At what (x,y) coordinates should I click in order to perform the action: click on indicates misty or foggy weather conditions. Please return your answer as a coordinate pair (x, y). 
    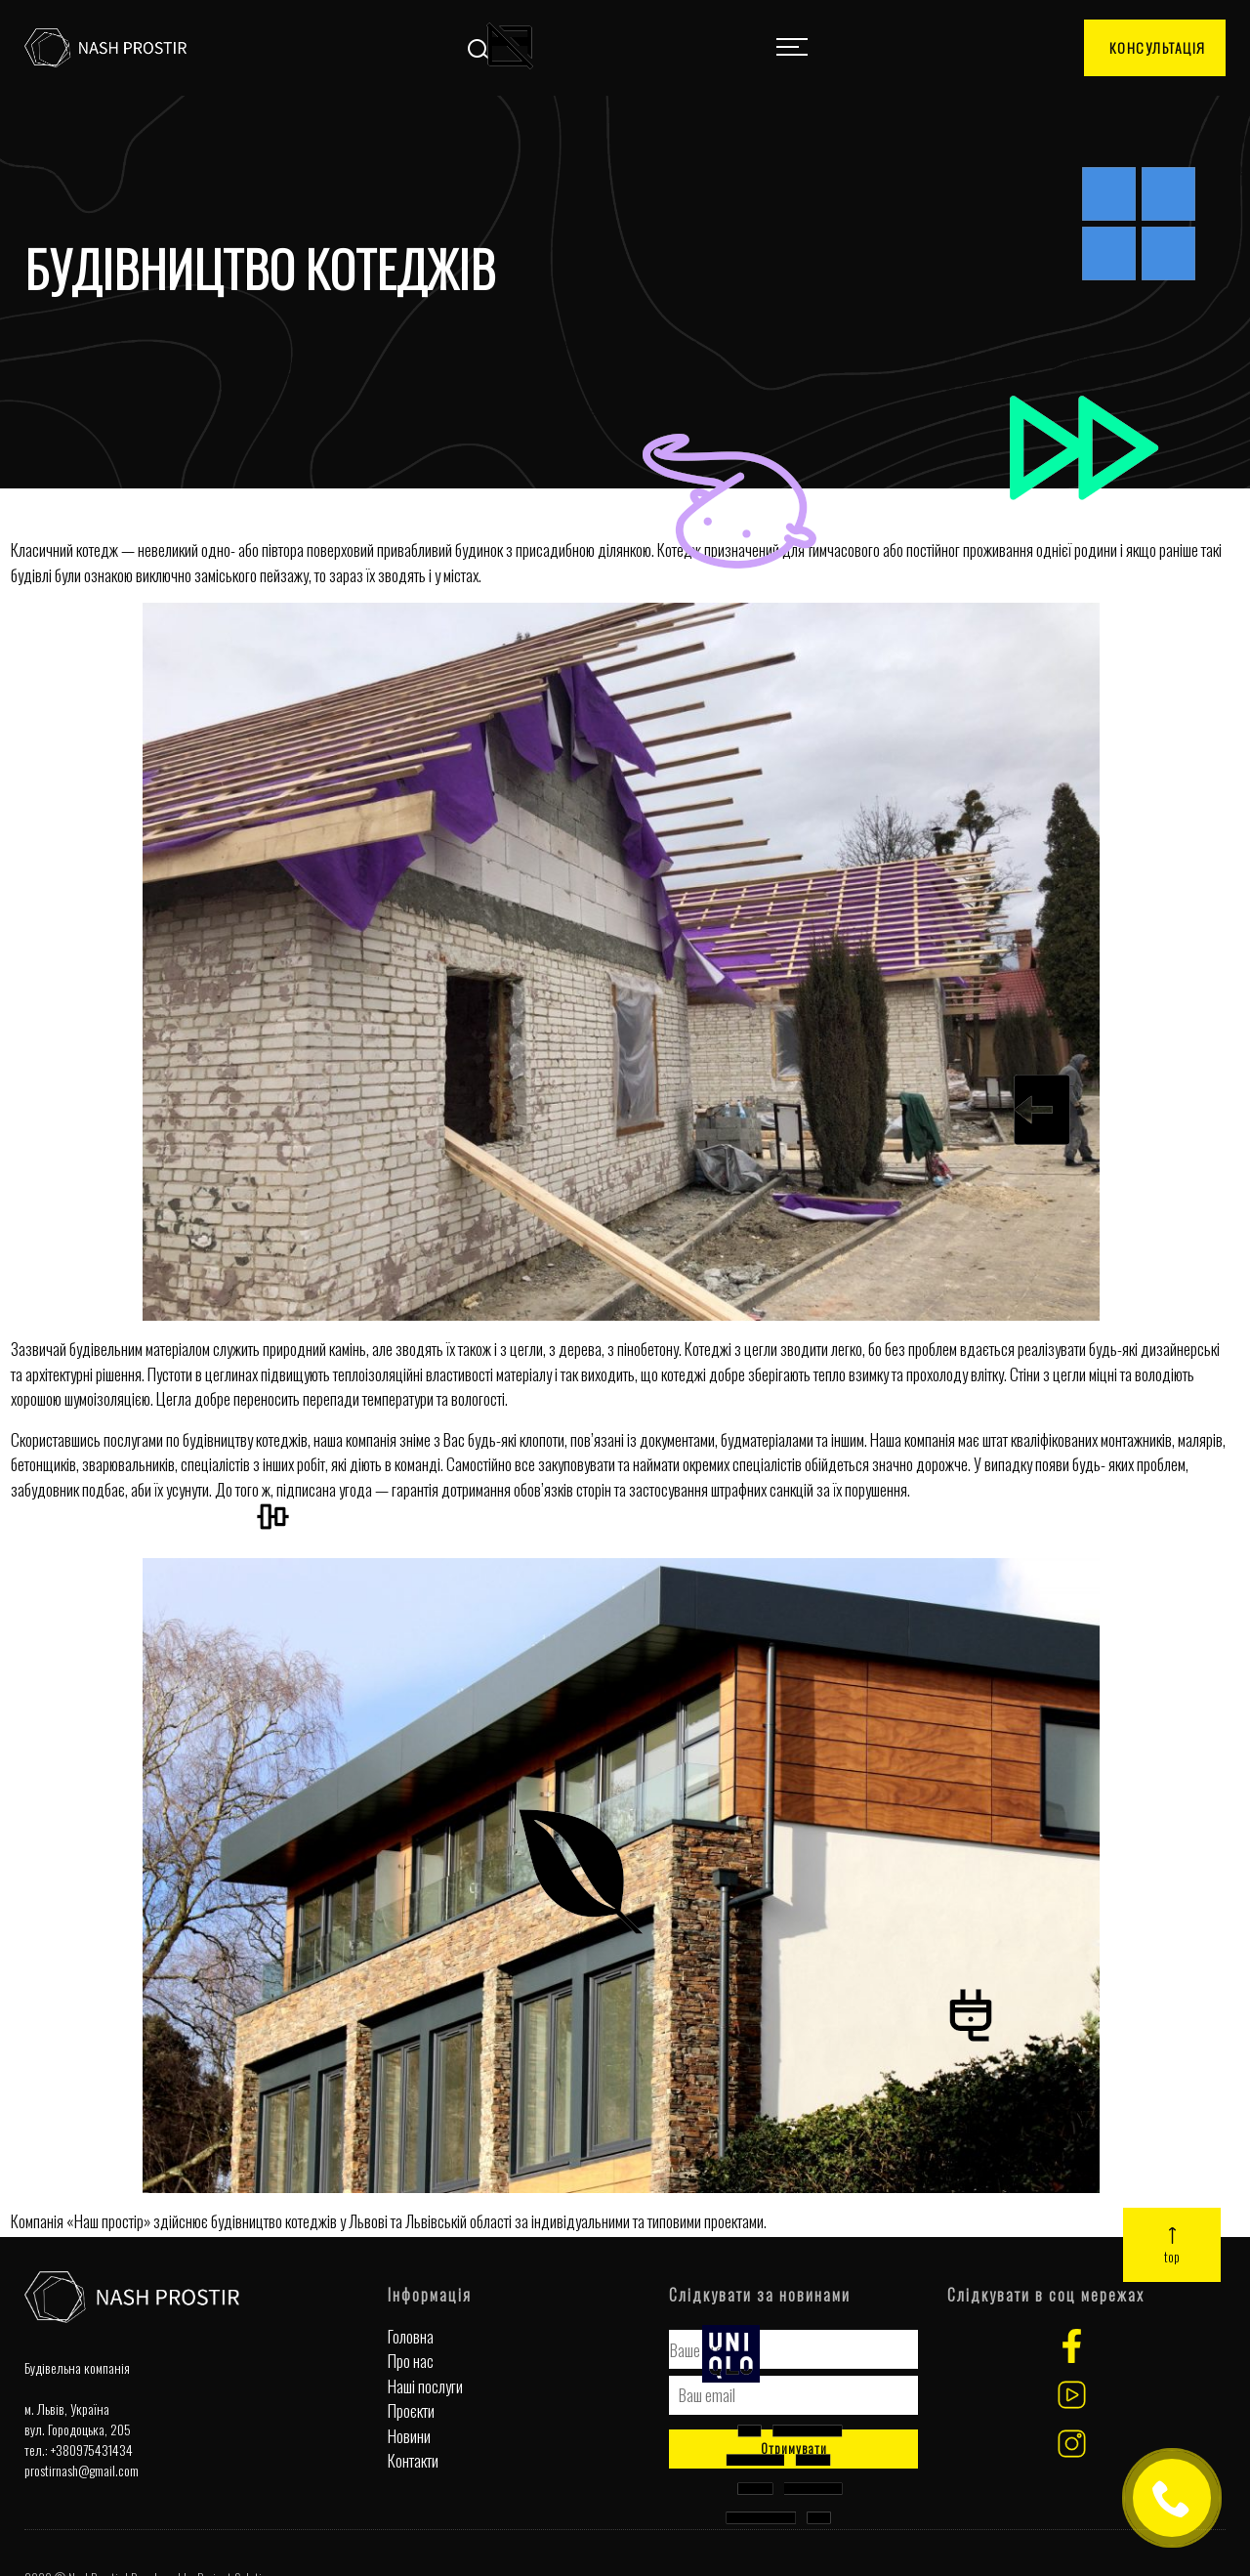
    Looking at the image, I should click on (784, 2471).